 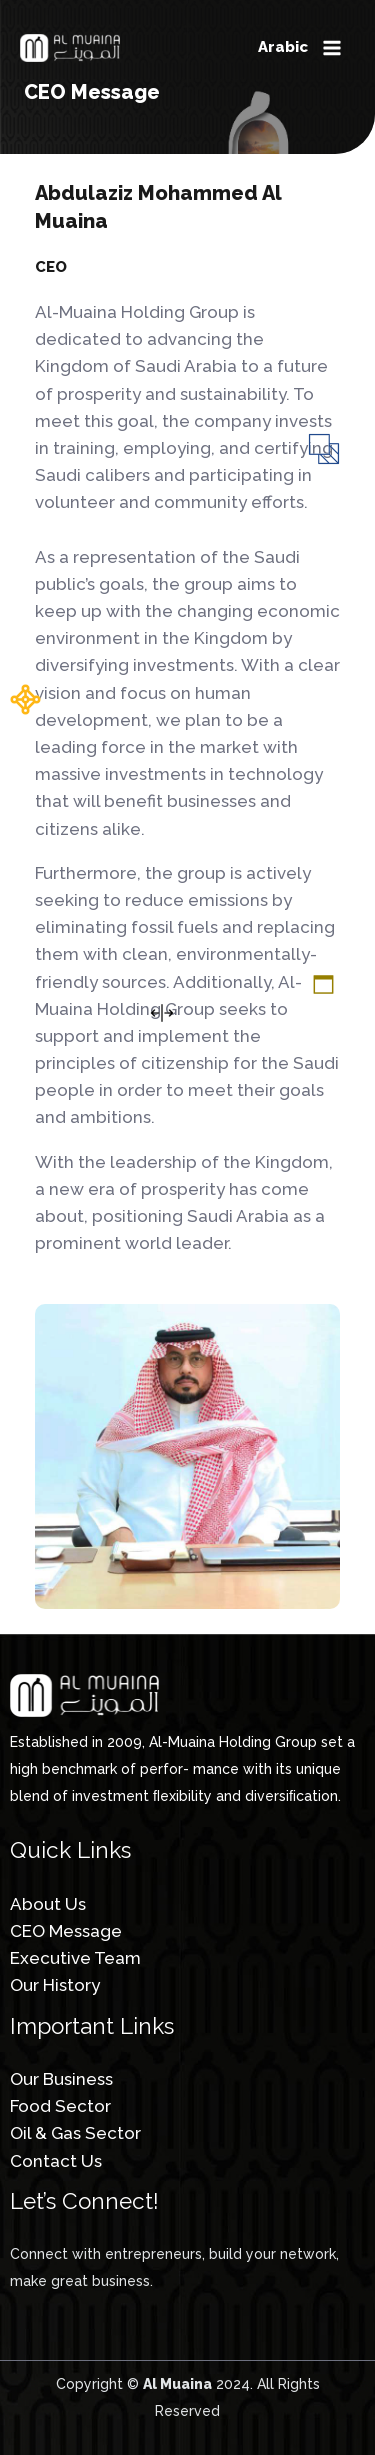 I want to click on remove or subtract a selected item, so click(x=324, y=449).